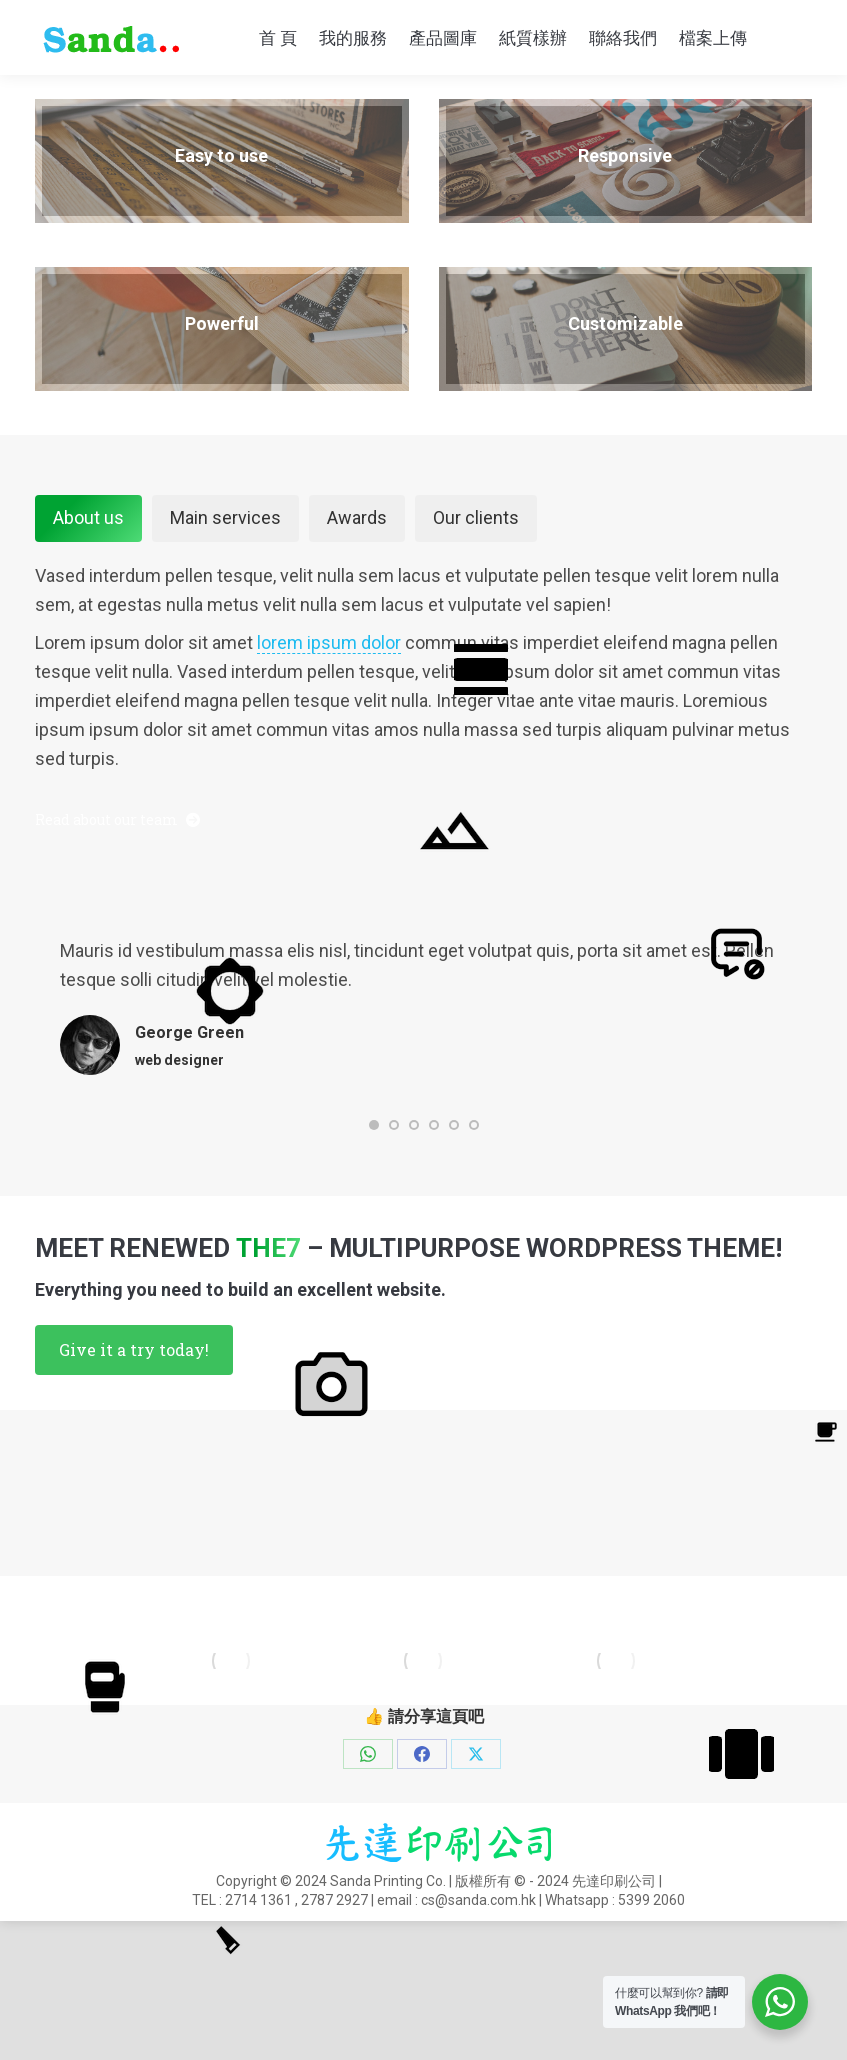 Image resolution: width=847 pixels, height=2060 pixels. I want to click on view content in carousel format, so click(741, 1755).